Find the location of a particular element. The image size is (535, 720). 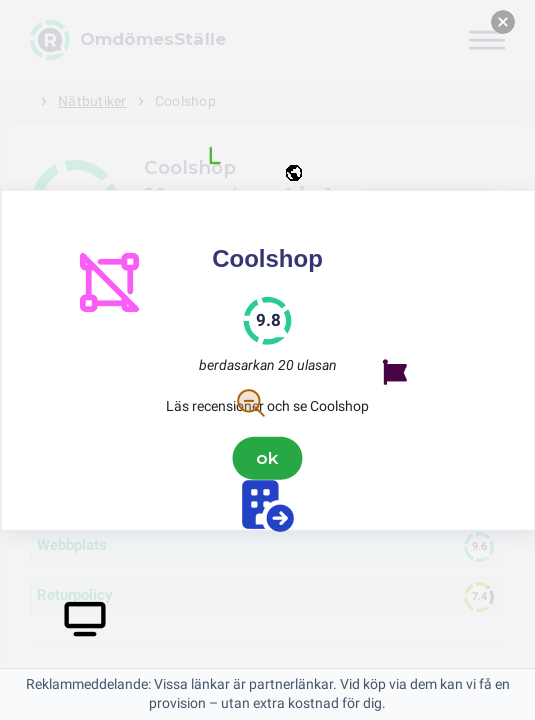

switch to public visibility is located at coordinates (294, 173).